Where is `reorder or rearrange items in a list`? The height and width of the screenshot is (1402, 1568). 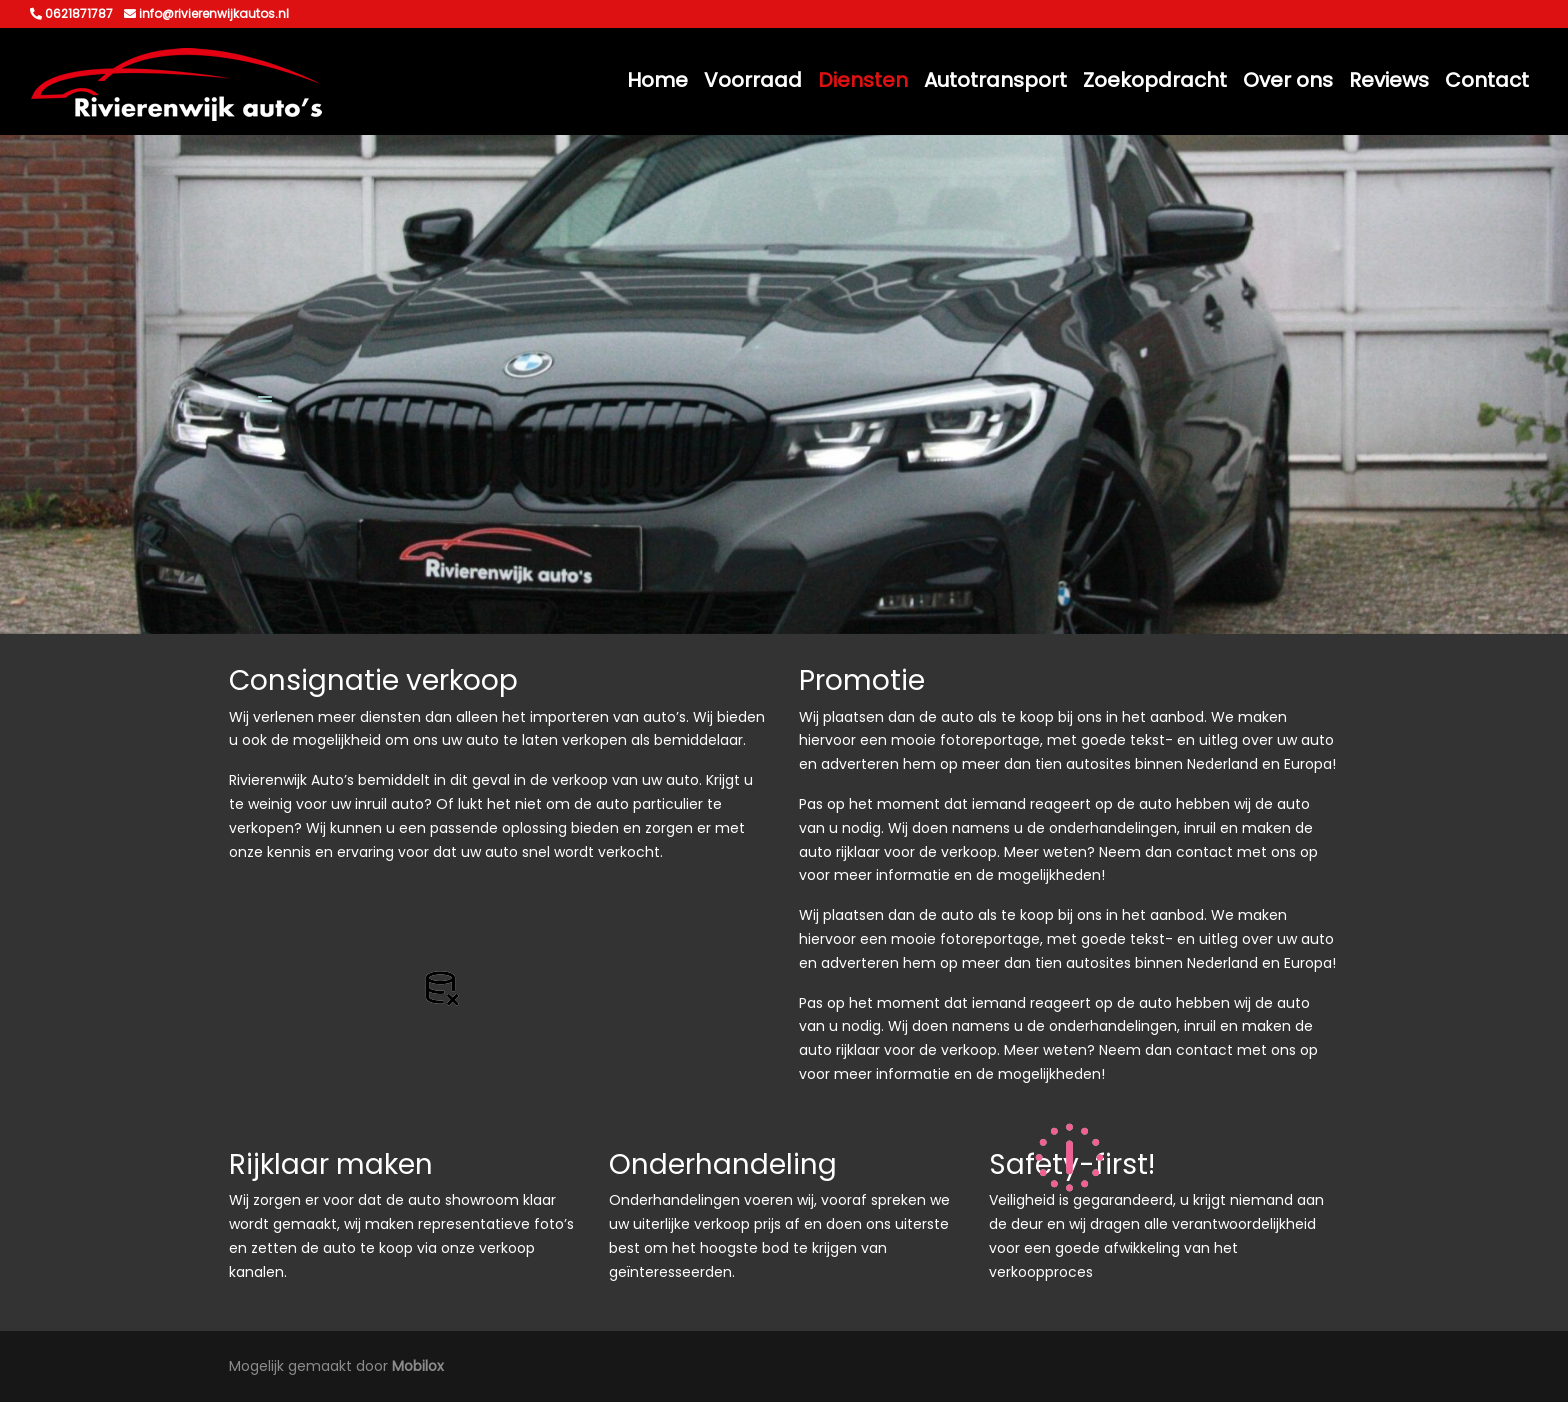 reorder or rearrange items in a list is located at coordinates (265, 399).